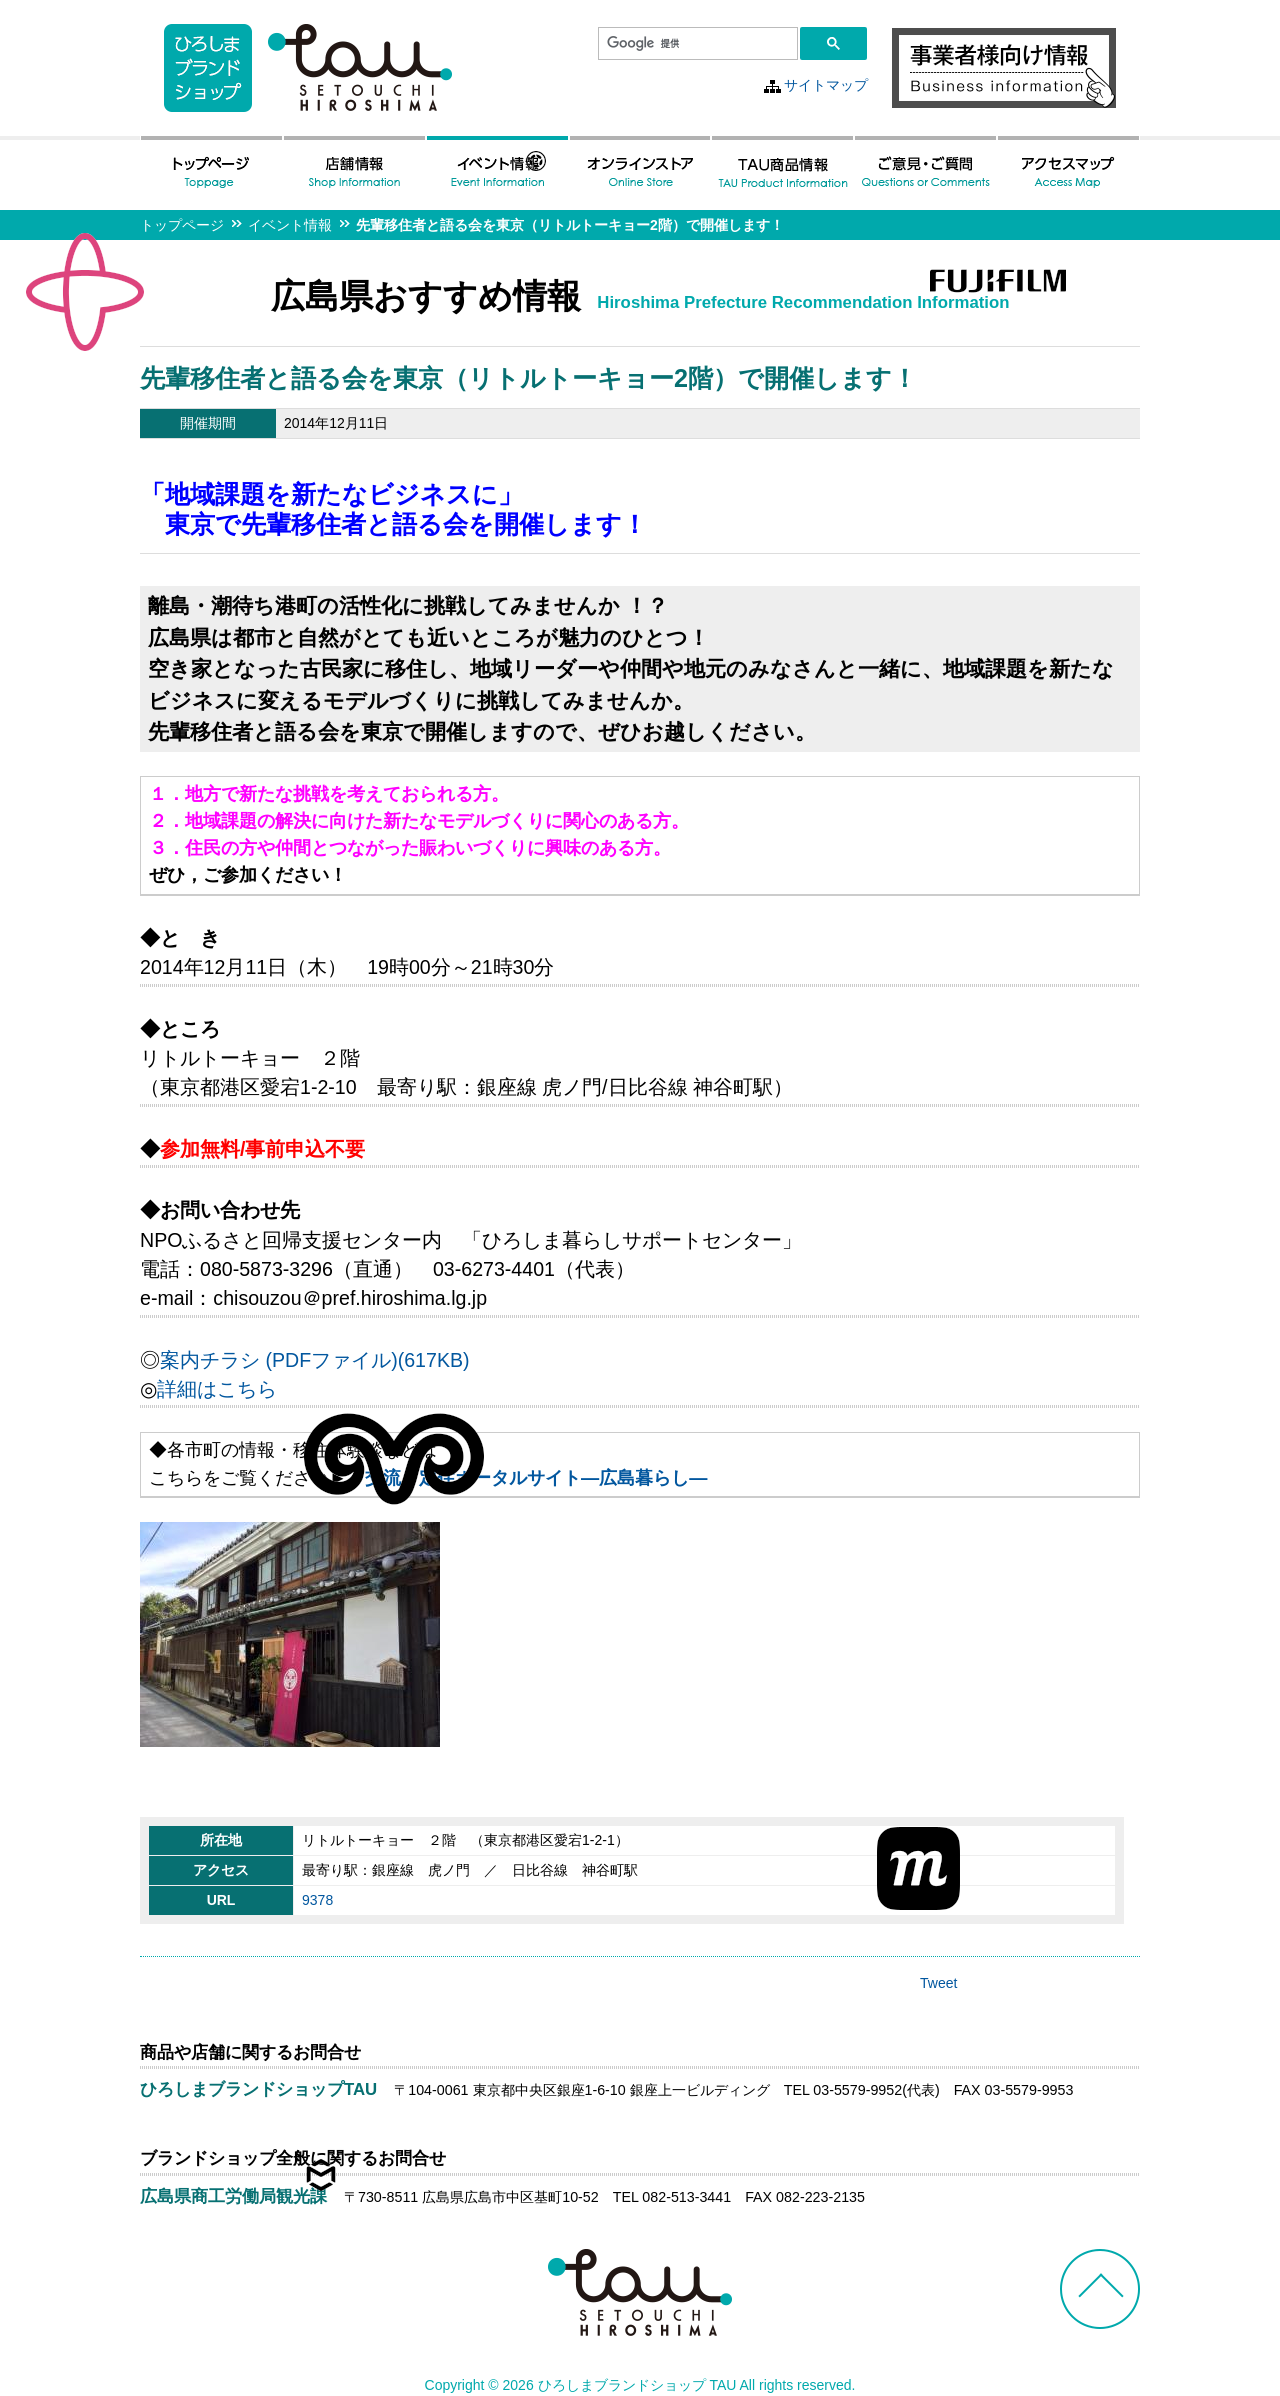 The image size is (1280, 2396). What do you see at coordinates (536, 161) in the screenshot?
I see `corona engine logo` at bounding box center [536, 161].